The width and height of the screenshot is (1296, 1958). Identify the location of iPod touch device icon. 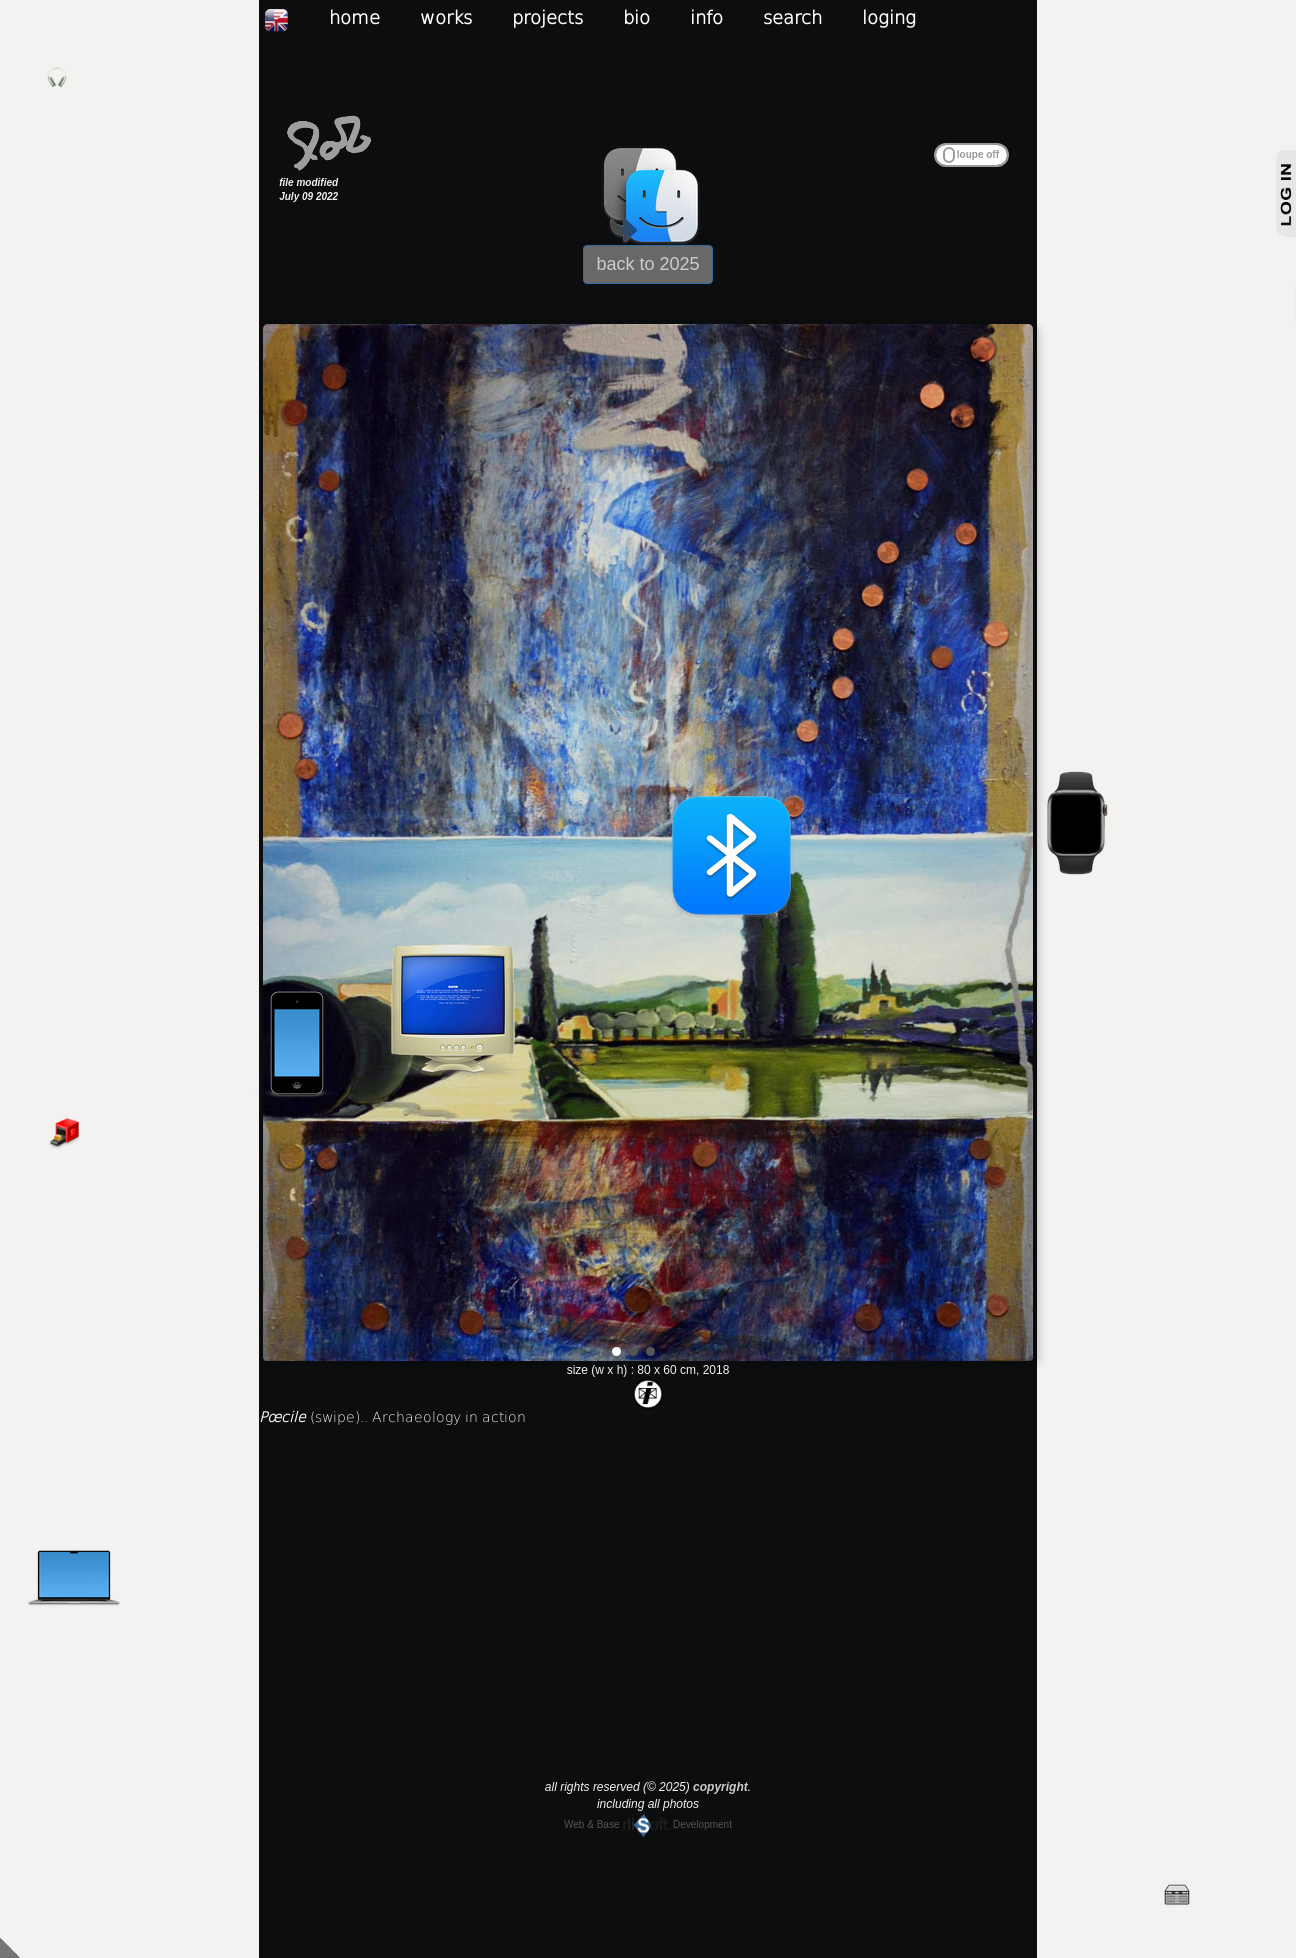
(297, 1042).